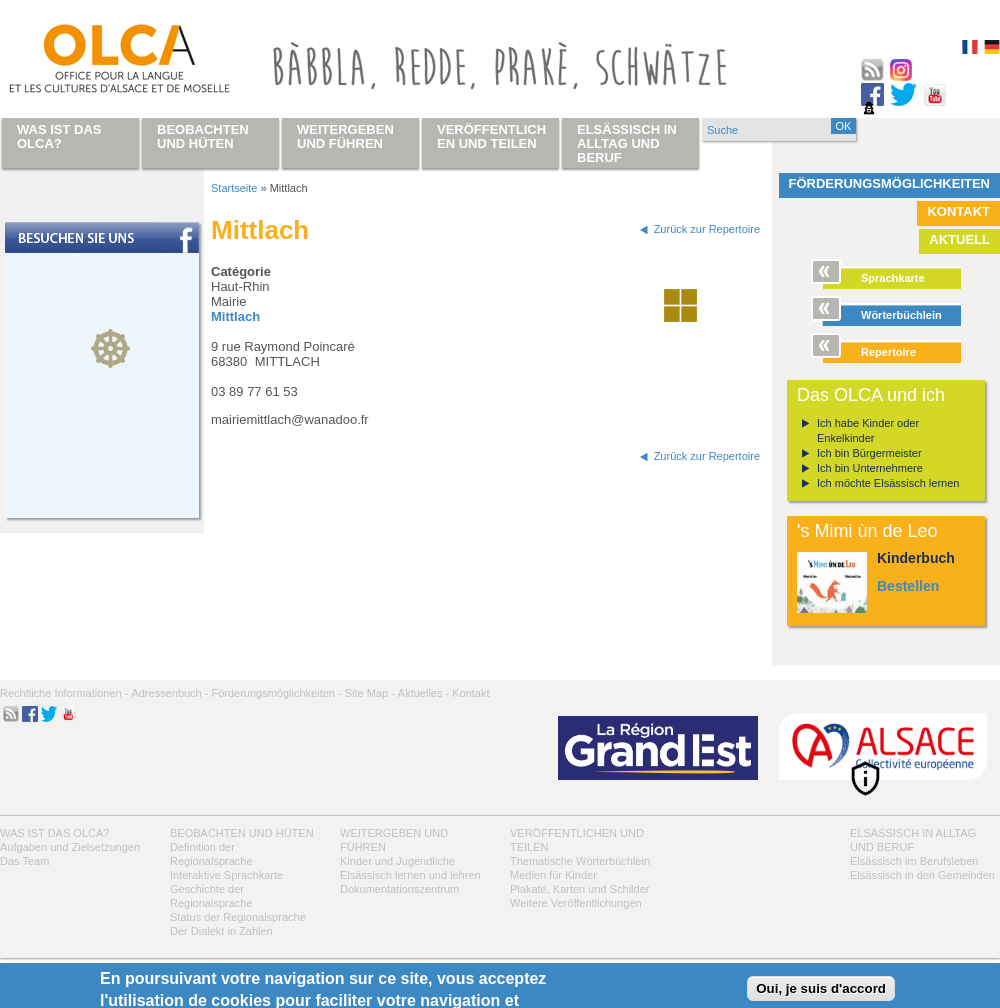 This screenshot has width=1000, height=1008. I want to click on navigate to buddhism or dharma-related content, so click(110, 348).